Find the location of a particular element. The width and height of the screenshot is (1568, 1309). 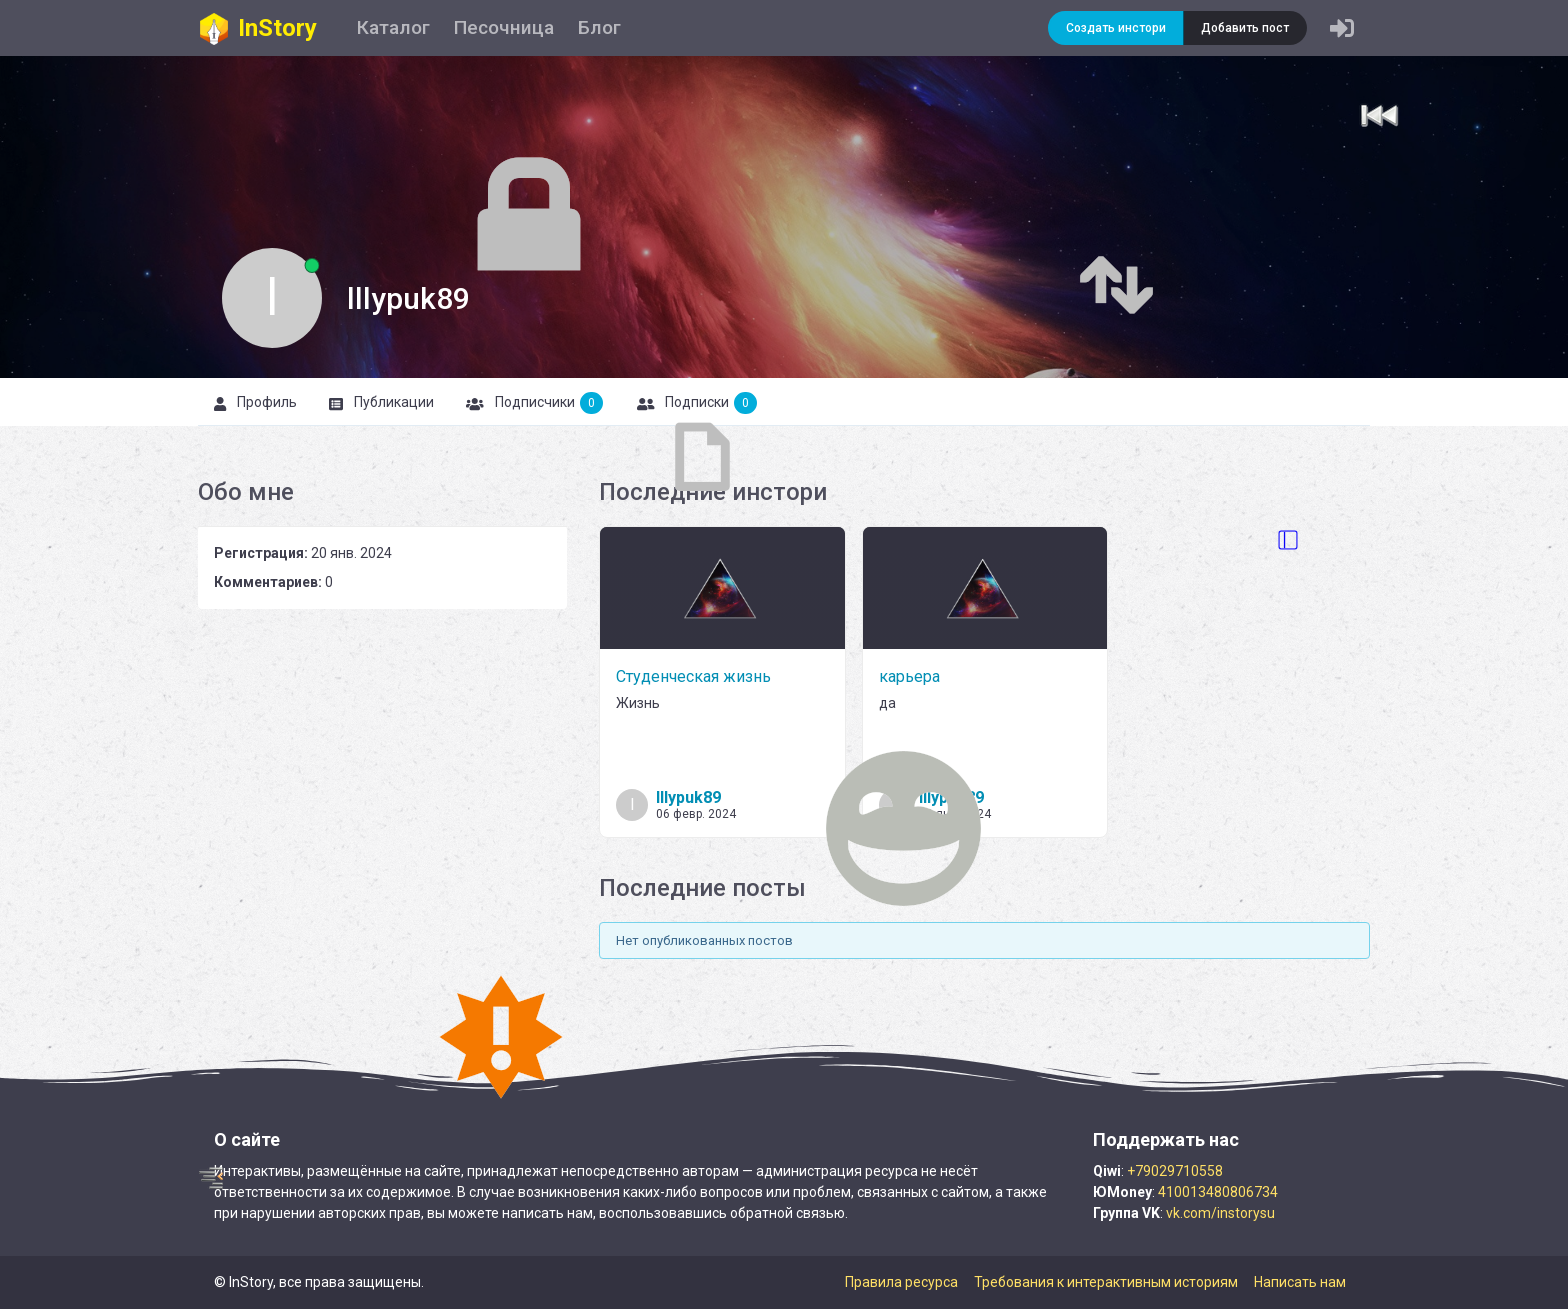

indicates a critical software update is available is located at coordinates (501, 1037).